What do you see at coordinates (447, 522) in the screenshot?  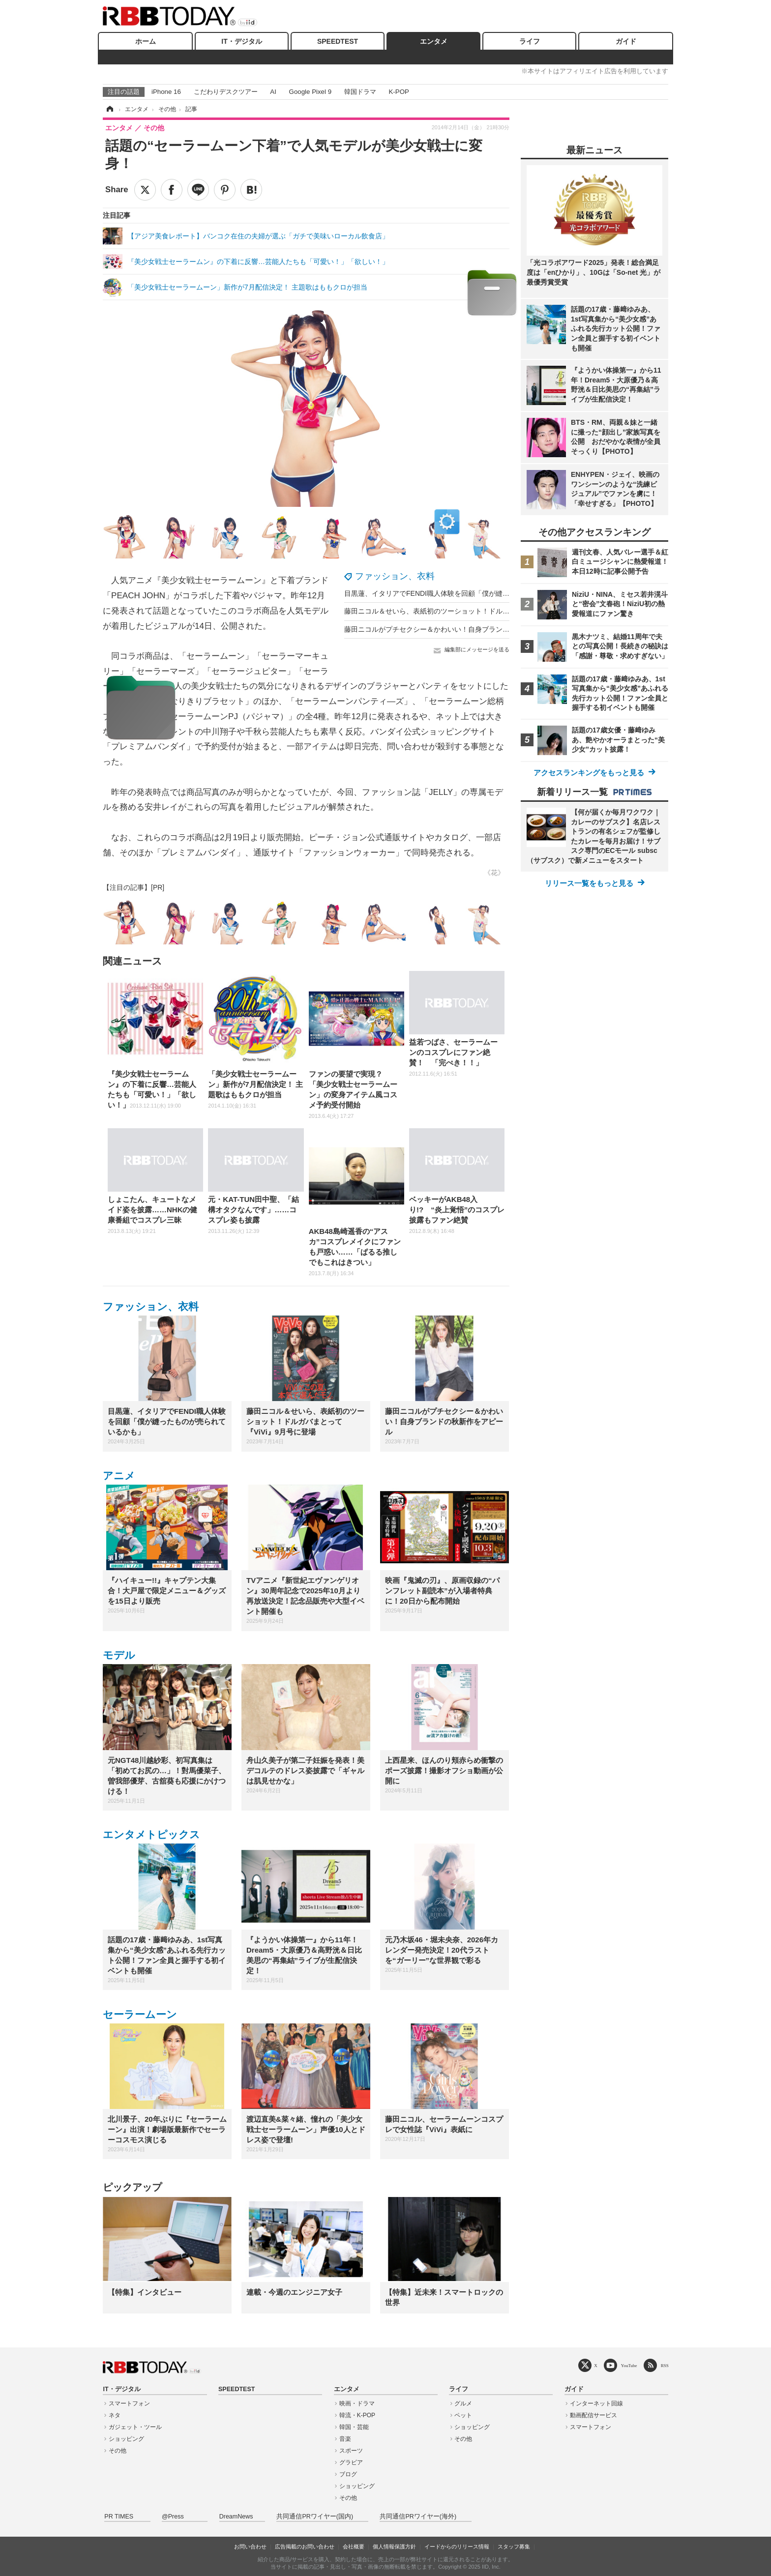 I see `windows executable file type indicator` at bounding box center [447, 522].